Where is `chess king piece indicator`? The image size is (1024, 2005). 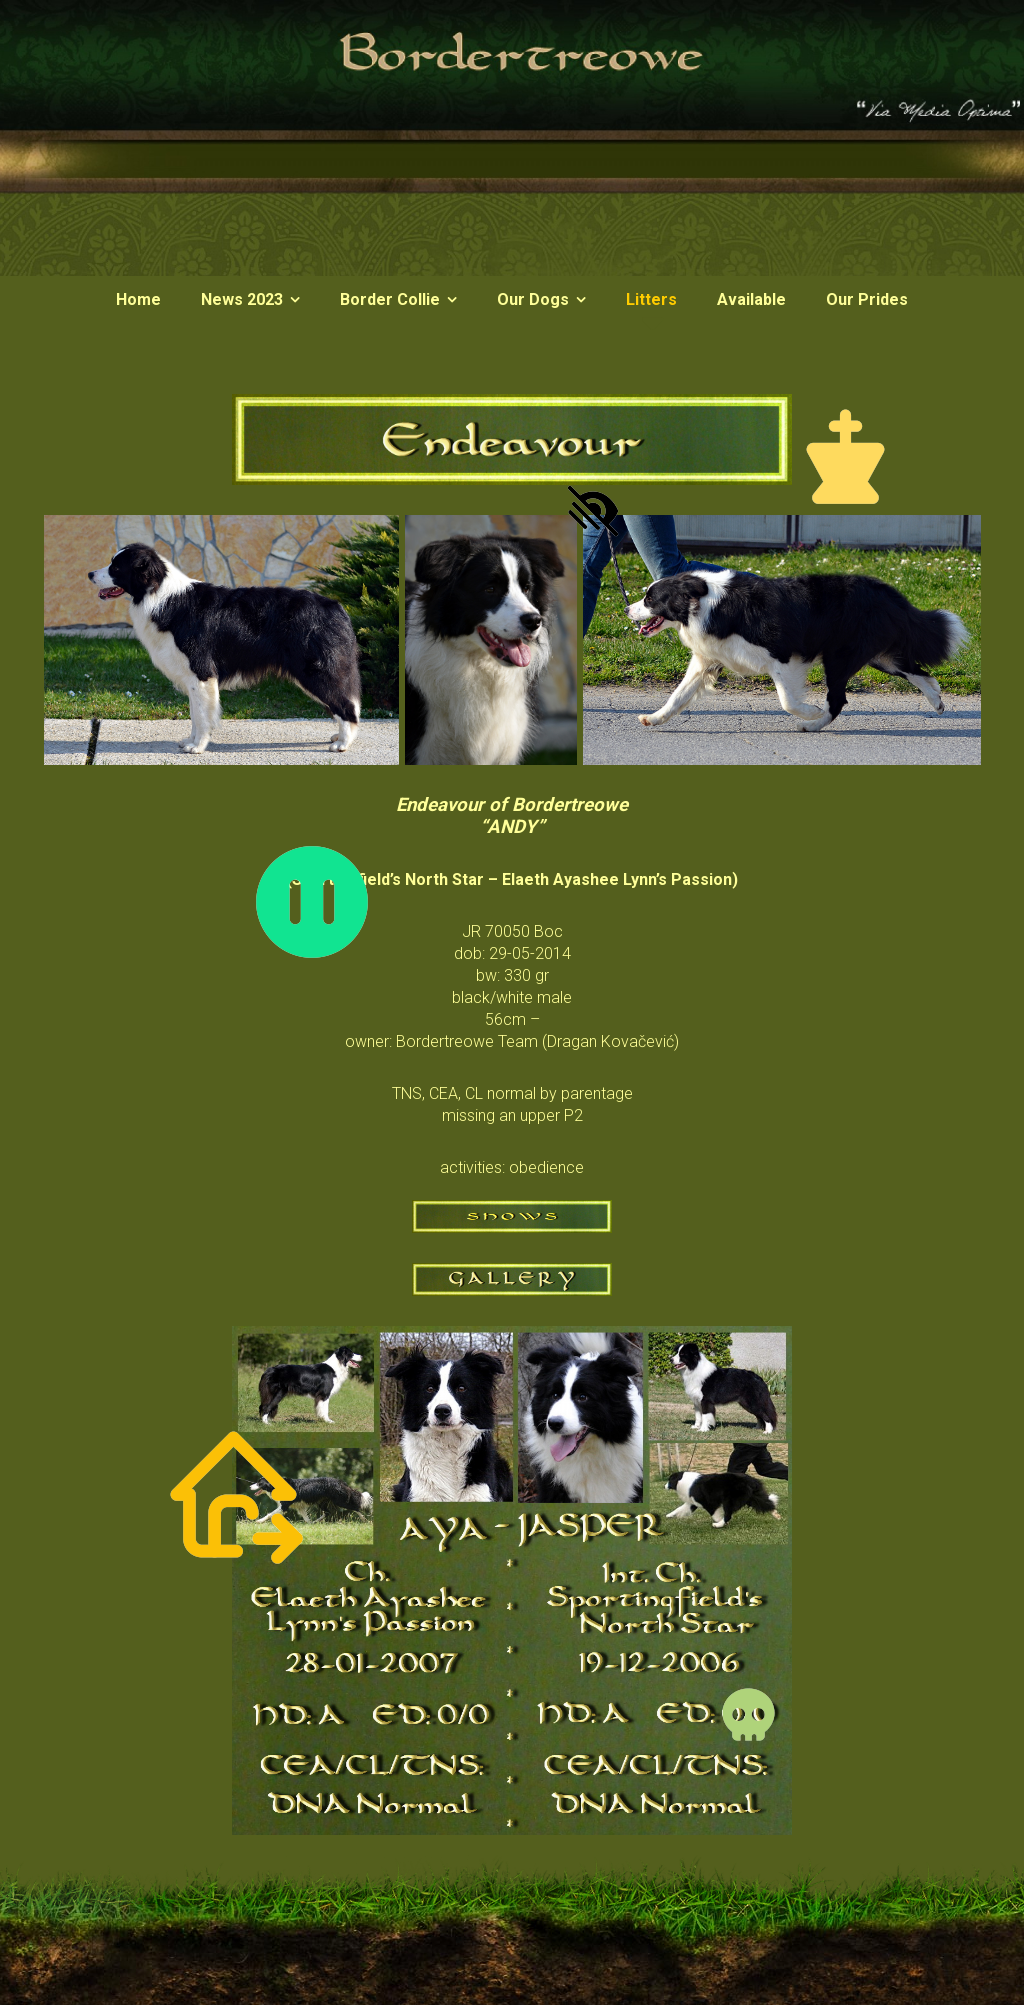
chess king piece indicator is located at coordinates (845, 459).